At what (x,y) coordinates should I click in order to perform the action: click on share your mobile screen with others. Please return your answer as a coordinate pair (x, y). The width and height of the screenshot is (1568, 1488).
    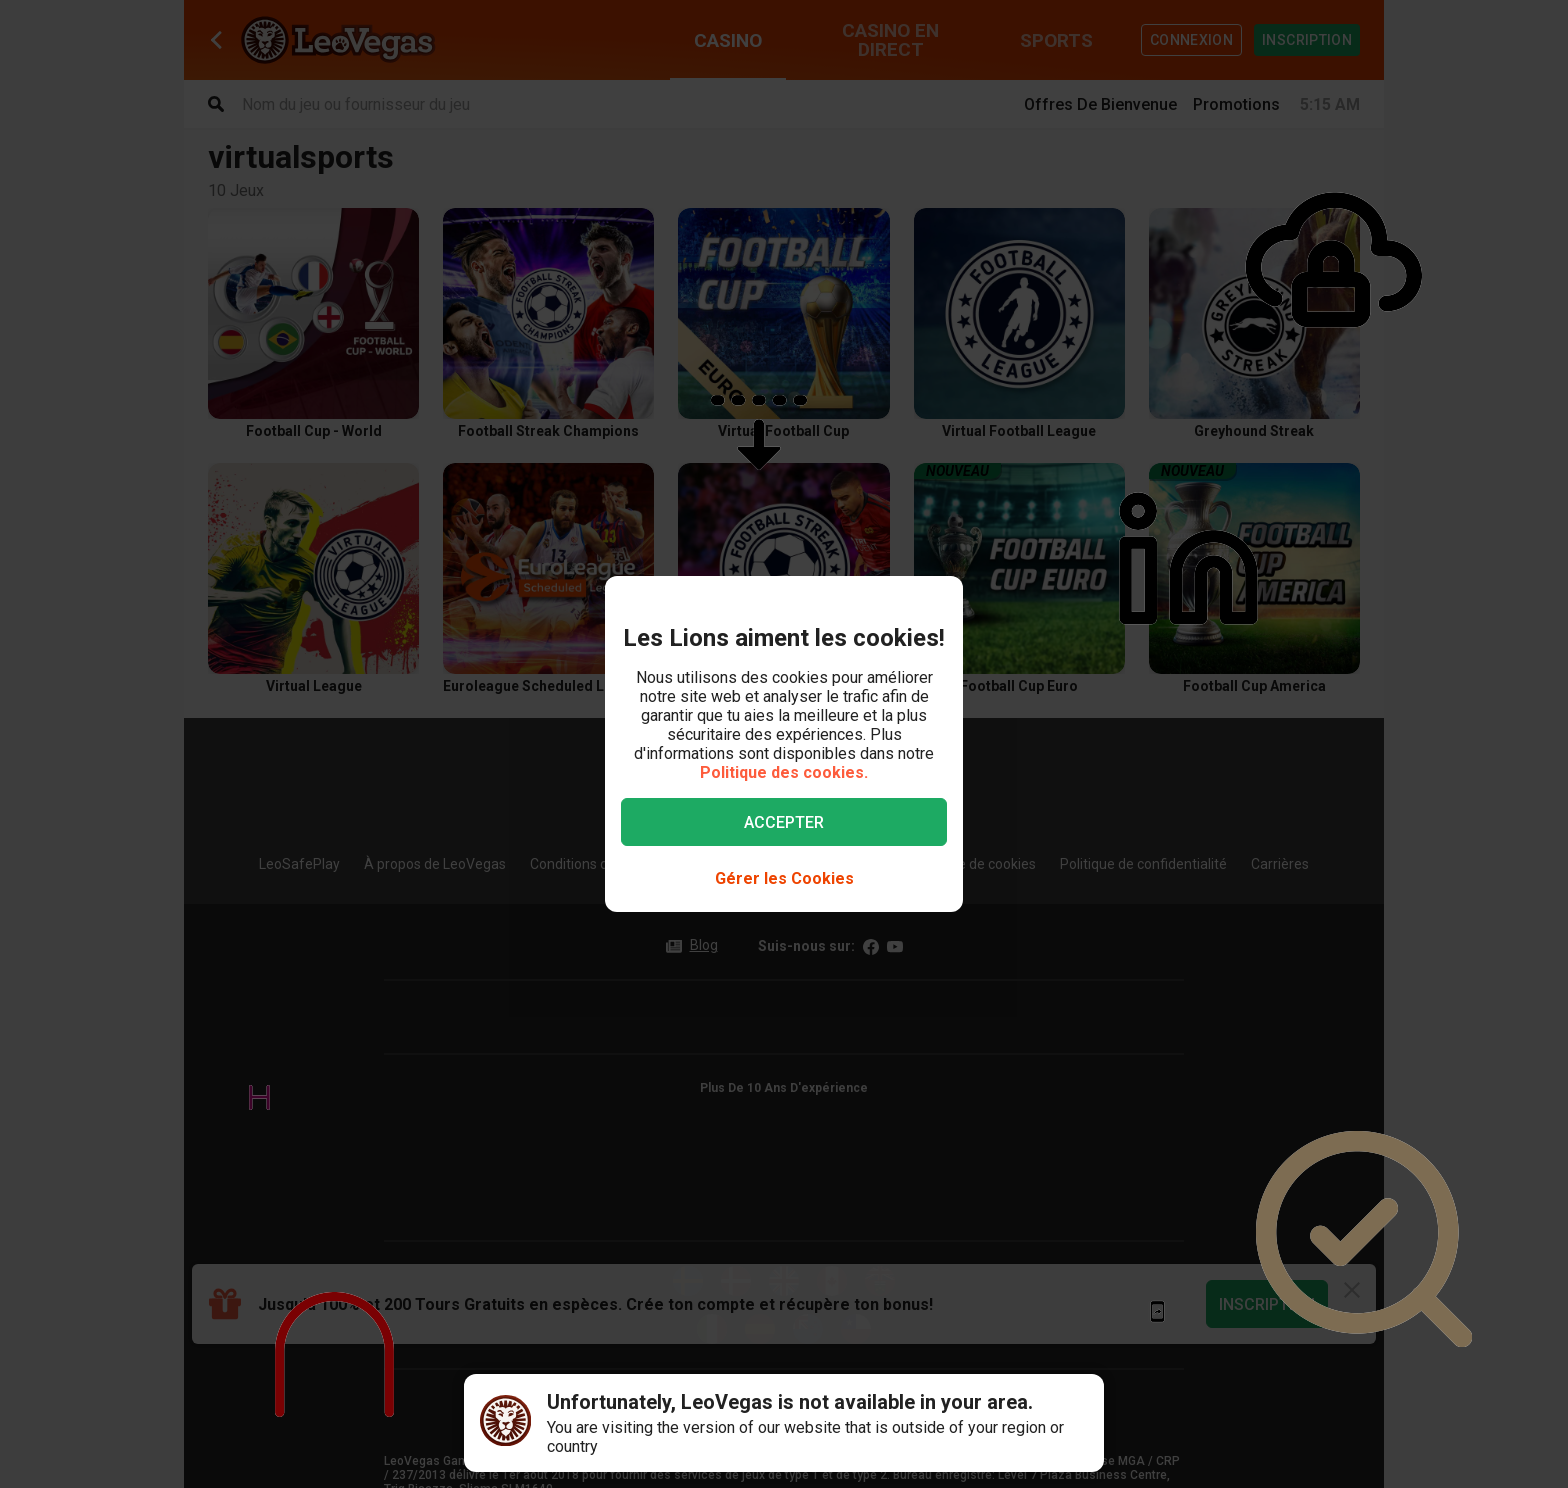
    Looking at the image, I should click on (1157, 1311).